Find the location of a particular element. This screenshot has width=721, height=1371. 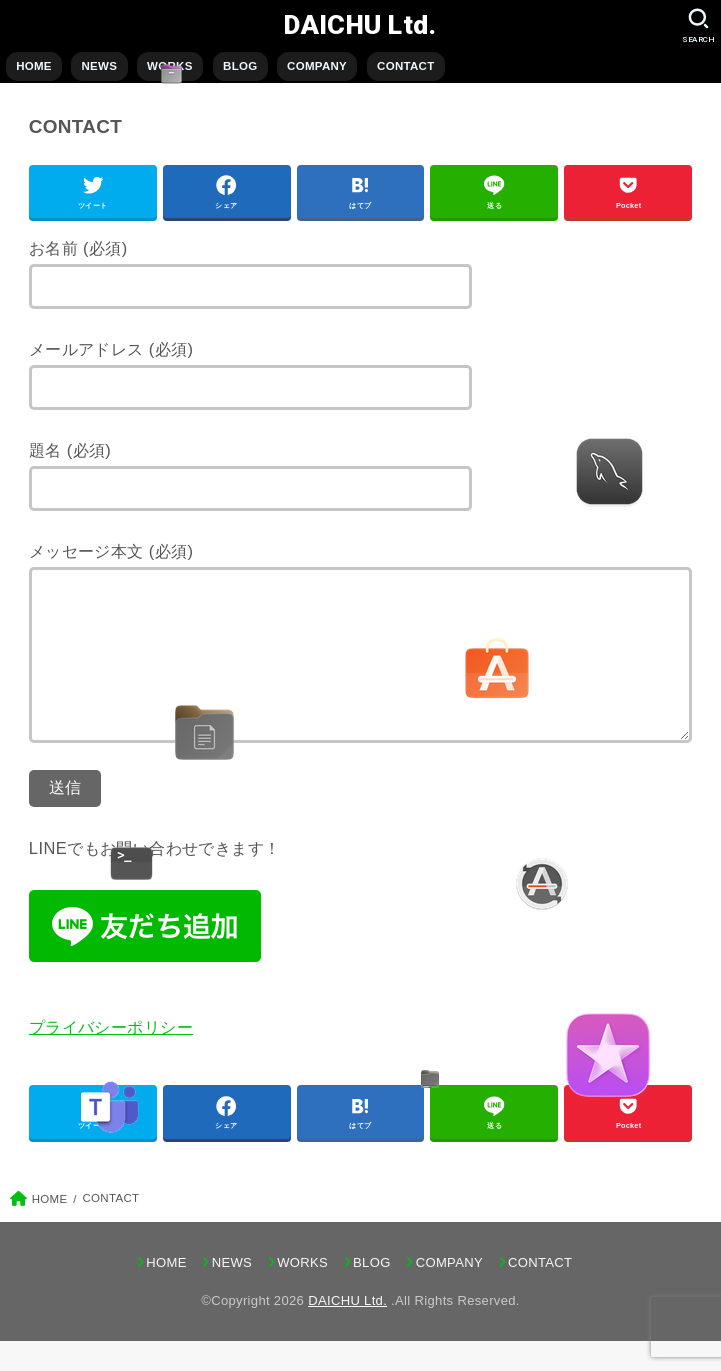

open the ubuntu software center is located at coordinates (497, 673).